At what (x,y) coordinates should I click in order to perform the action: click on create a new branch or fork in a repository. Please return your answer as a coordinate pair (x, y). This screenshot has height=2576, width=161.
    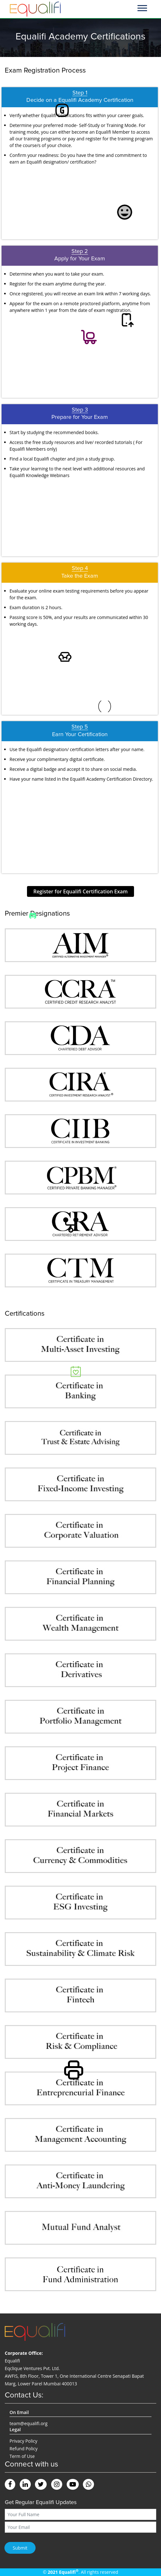
    Looking at the image, I should click on (71, 1225).